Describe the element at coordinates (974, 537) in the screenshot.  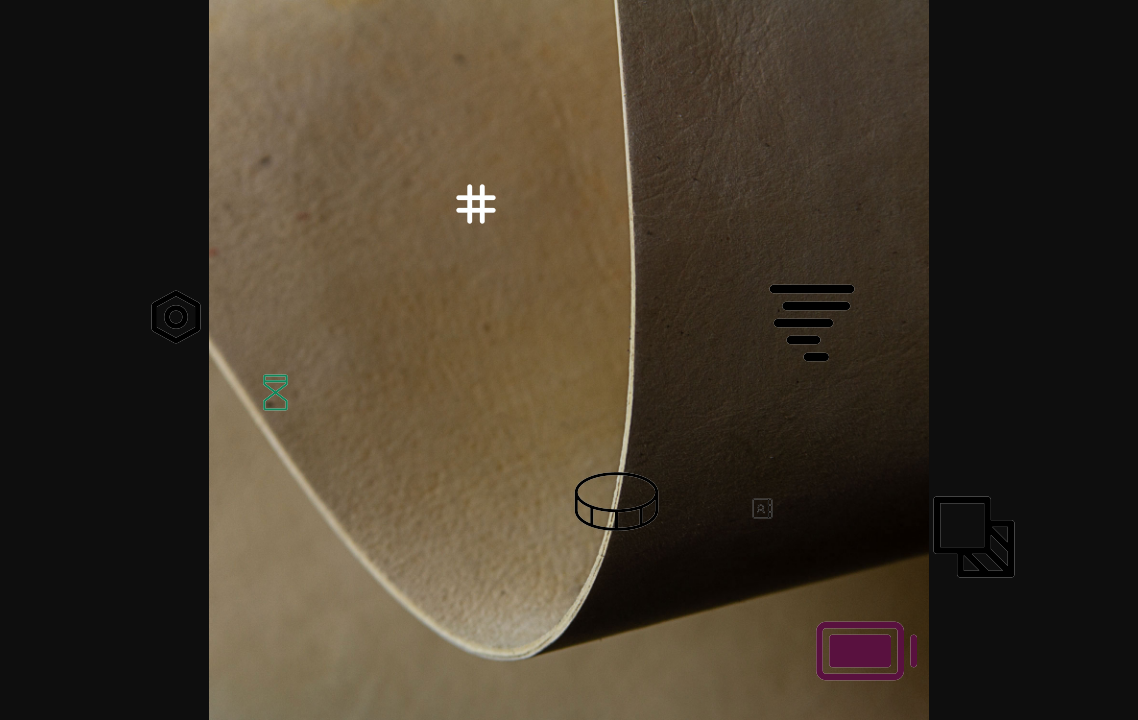
I see `subtract or remove a layer from selection` at that location.